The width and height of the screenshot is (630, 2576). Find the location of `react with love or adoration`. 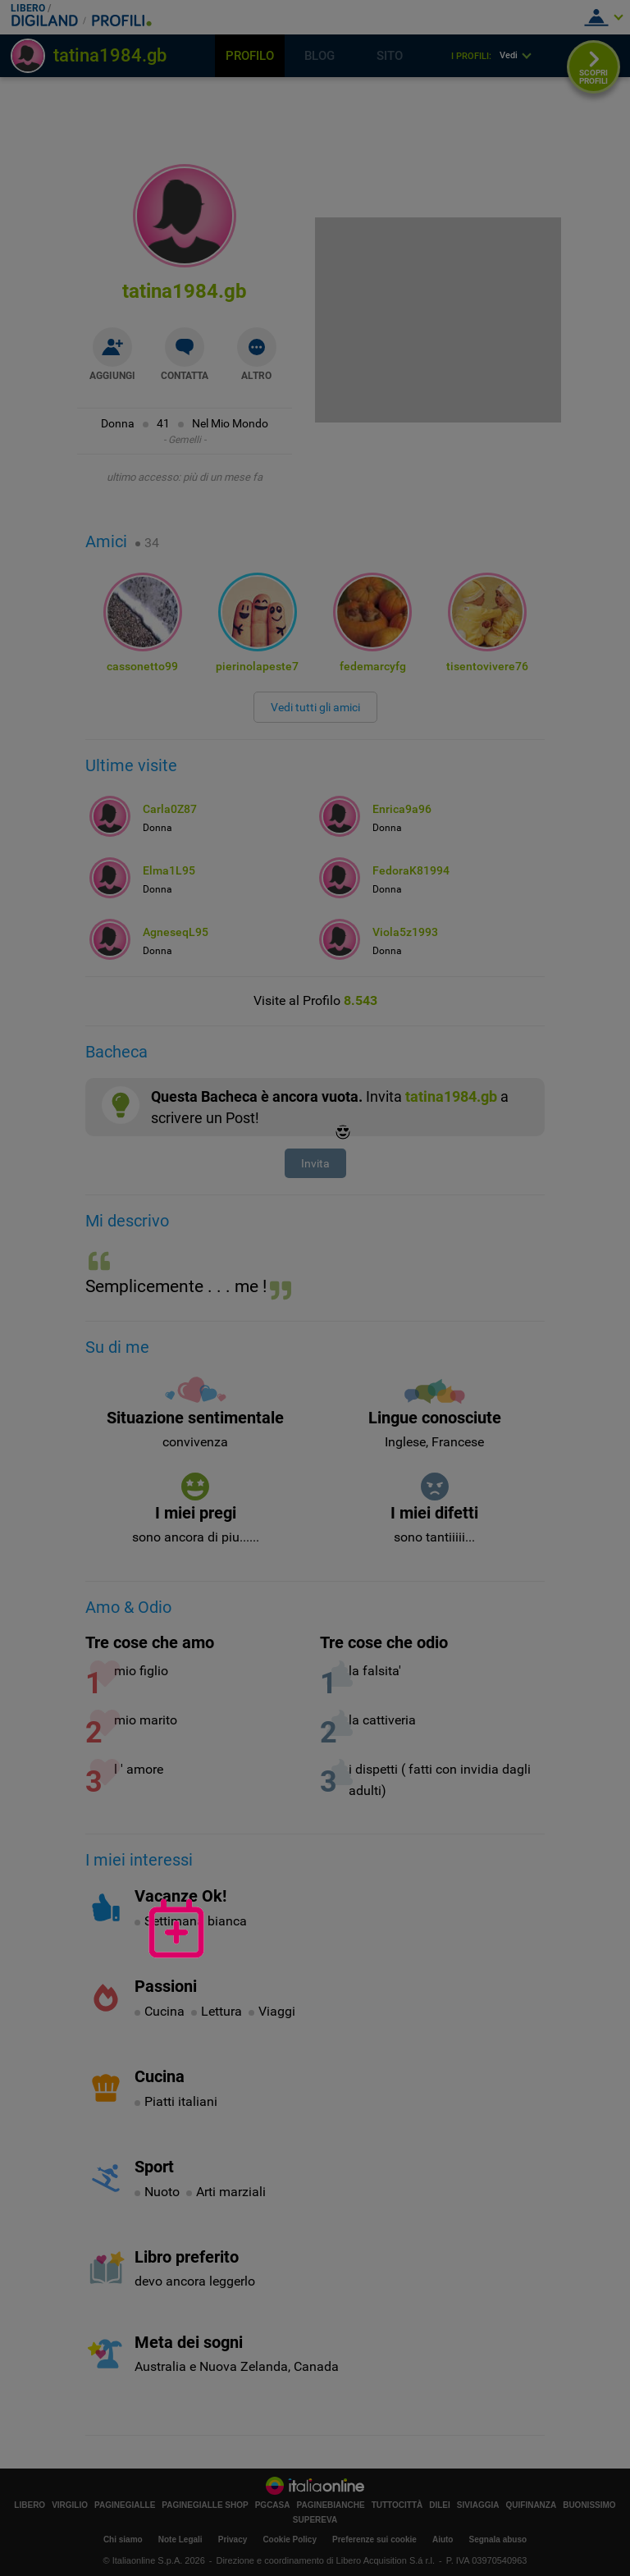

react with love or adoration is located at coordinates (343, 1132).